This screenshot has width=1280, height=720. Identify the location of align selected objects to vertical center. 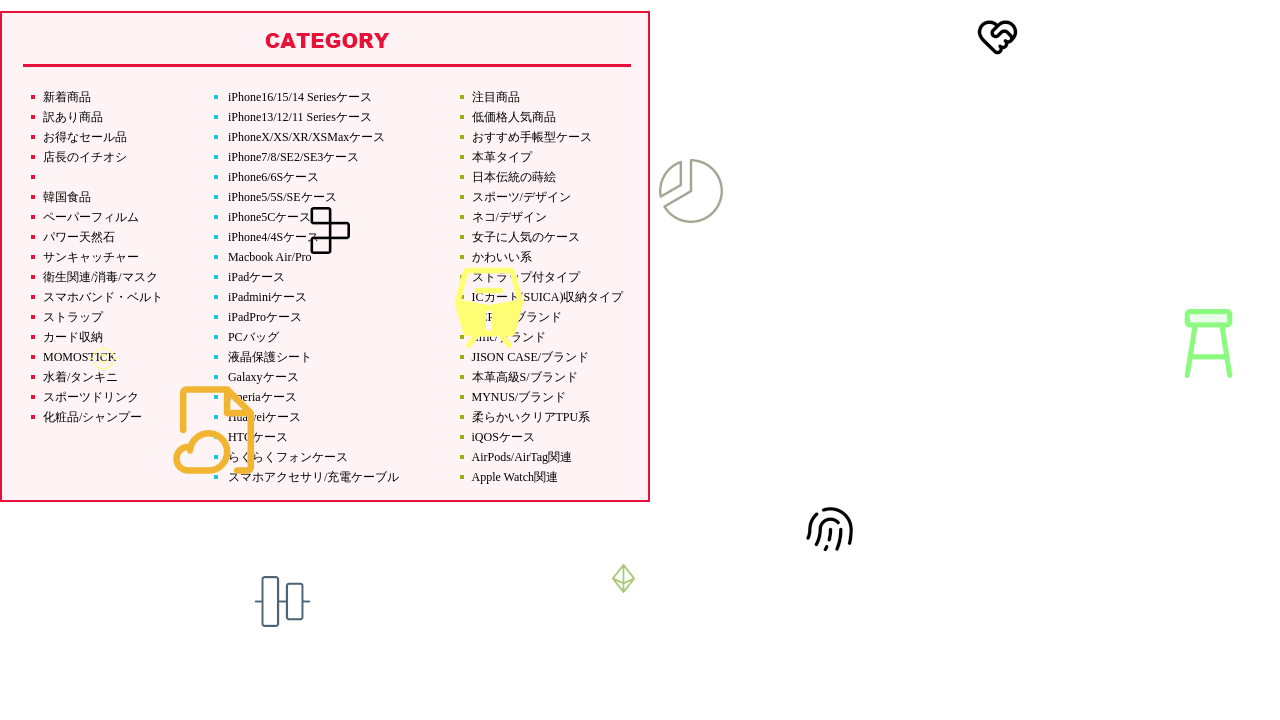
(282, 601).